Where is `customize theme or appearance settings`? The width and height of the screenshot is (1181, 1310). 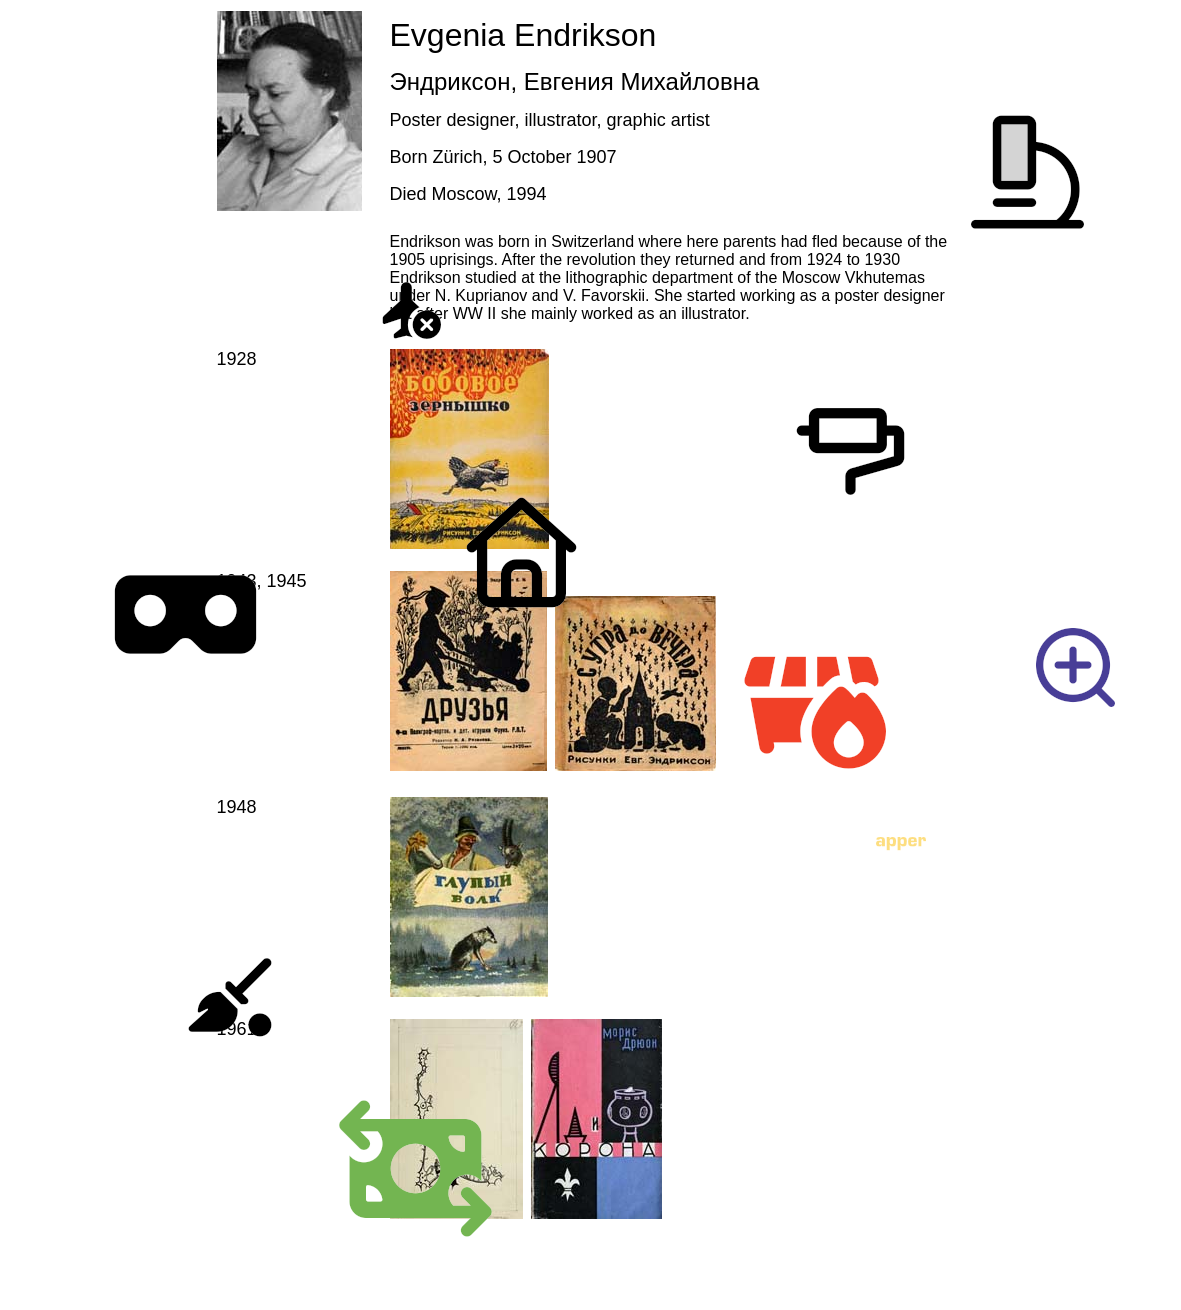 customize theme or appearance settings is located at coordinates (850, 444).